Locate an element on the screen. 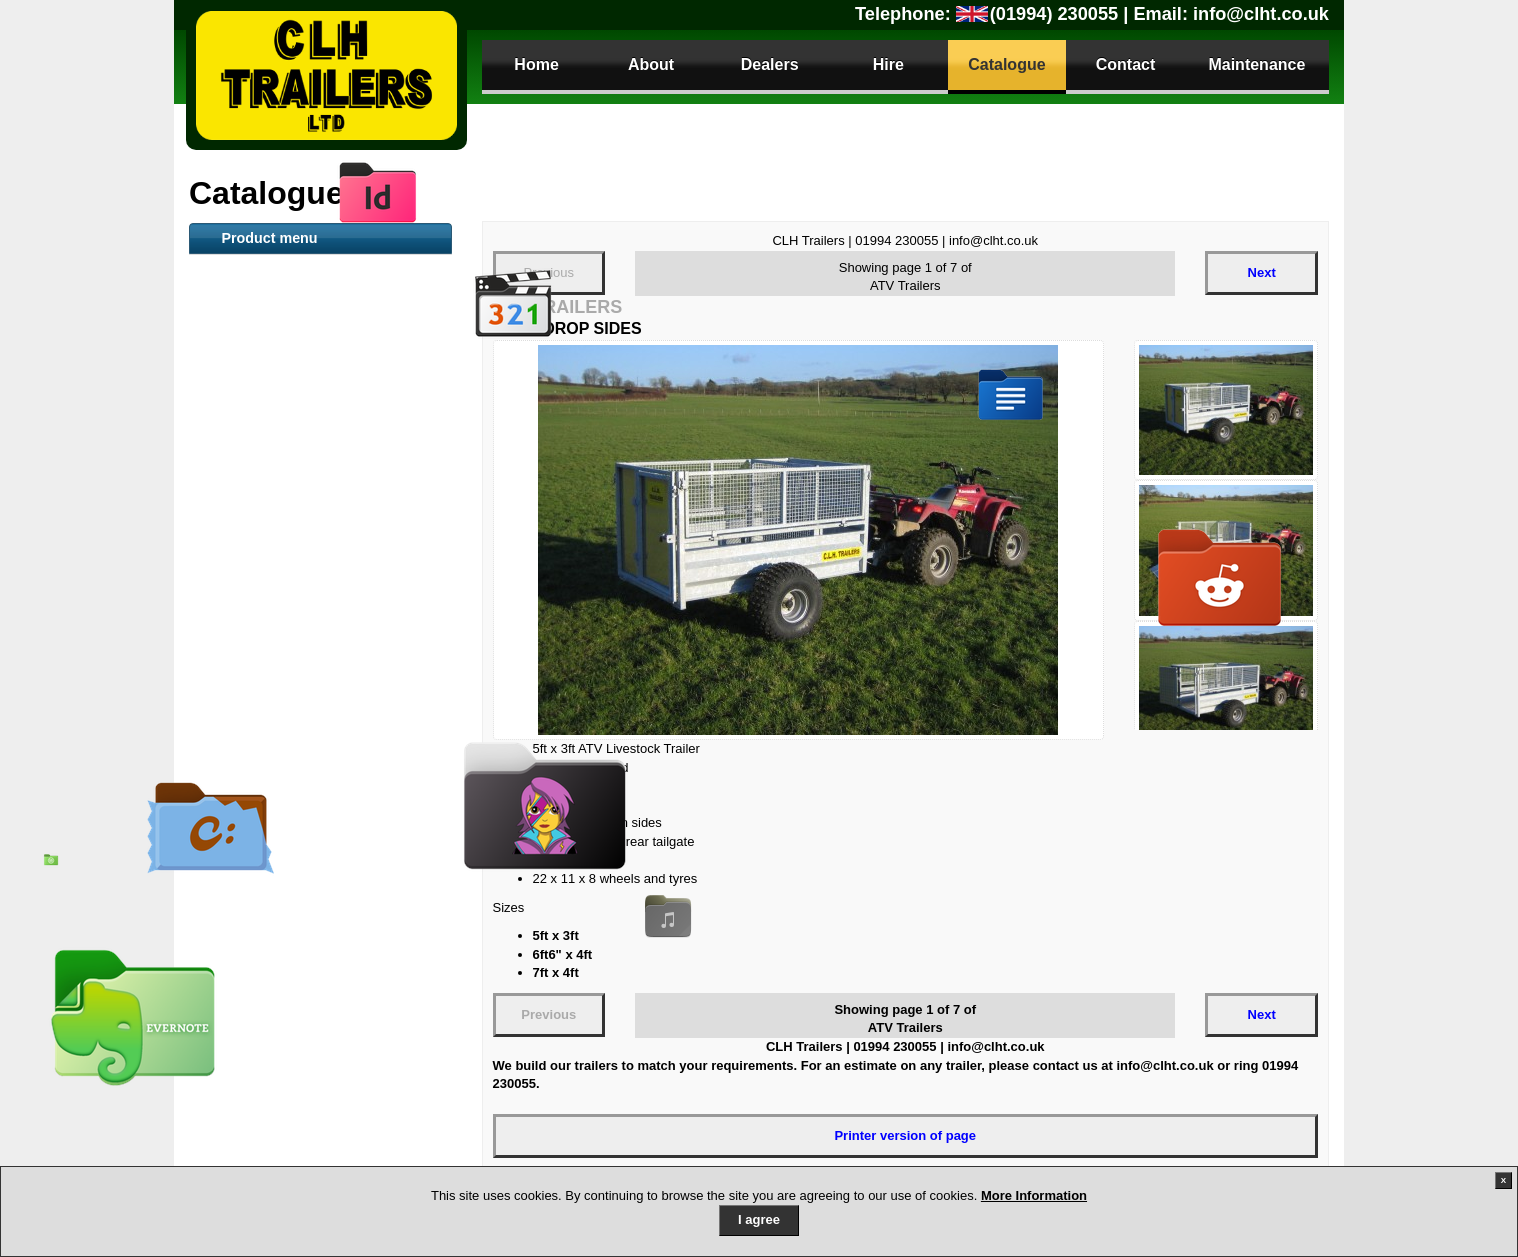  folder containing saved reddit content is located at coordinates (1219, 581).